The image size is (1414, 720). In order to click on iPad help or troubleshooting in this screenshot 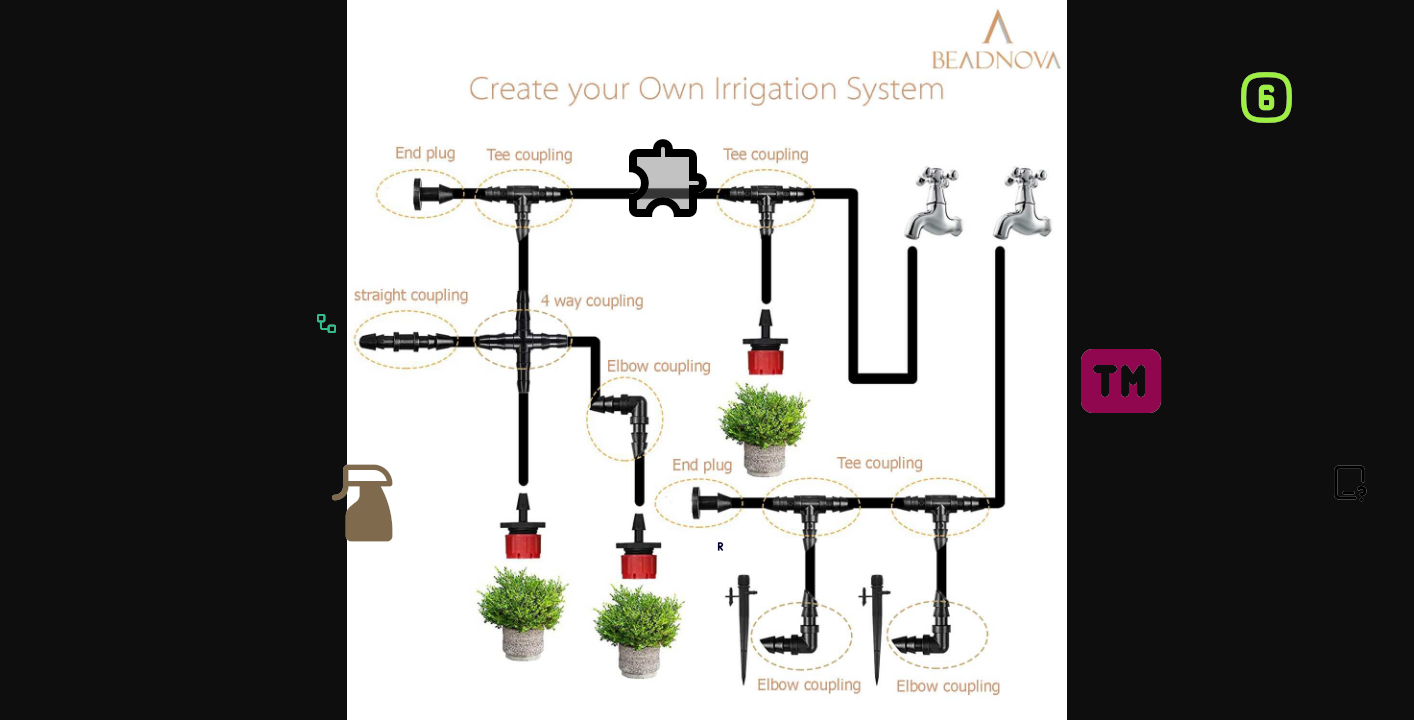, I will do `click(1349, 482)`.